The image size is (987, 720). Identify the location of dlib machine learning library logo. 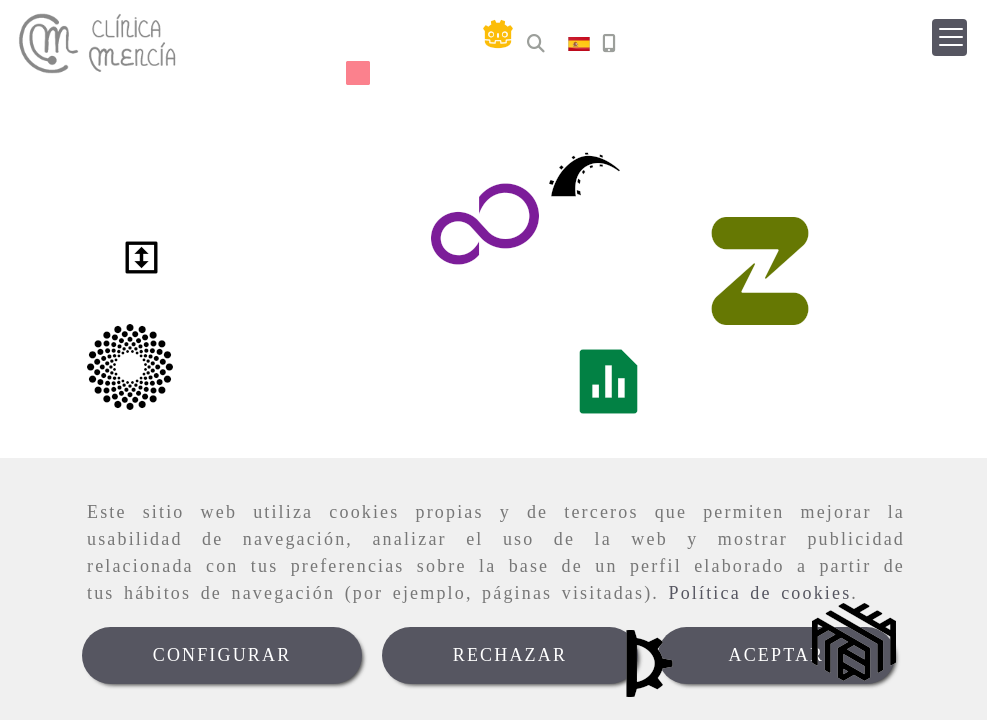
(649, 663).